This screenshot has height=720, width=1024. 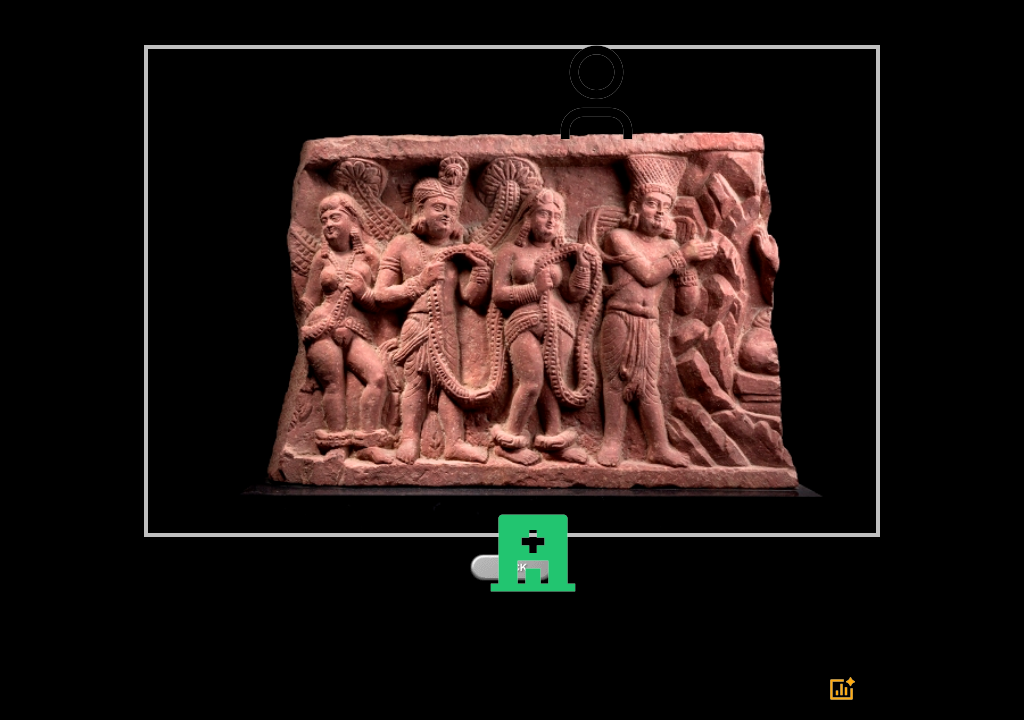 I want to click on view your profile, so click(x=596, y=94).